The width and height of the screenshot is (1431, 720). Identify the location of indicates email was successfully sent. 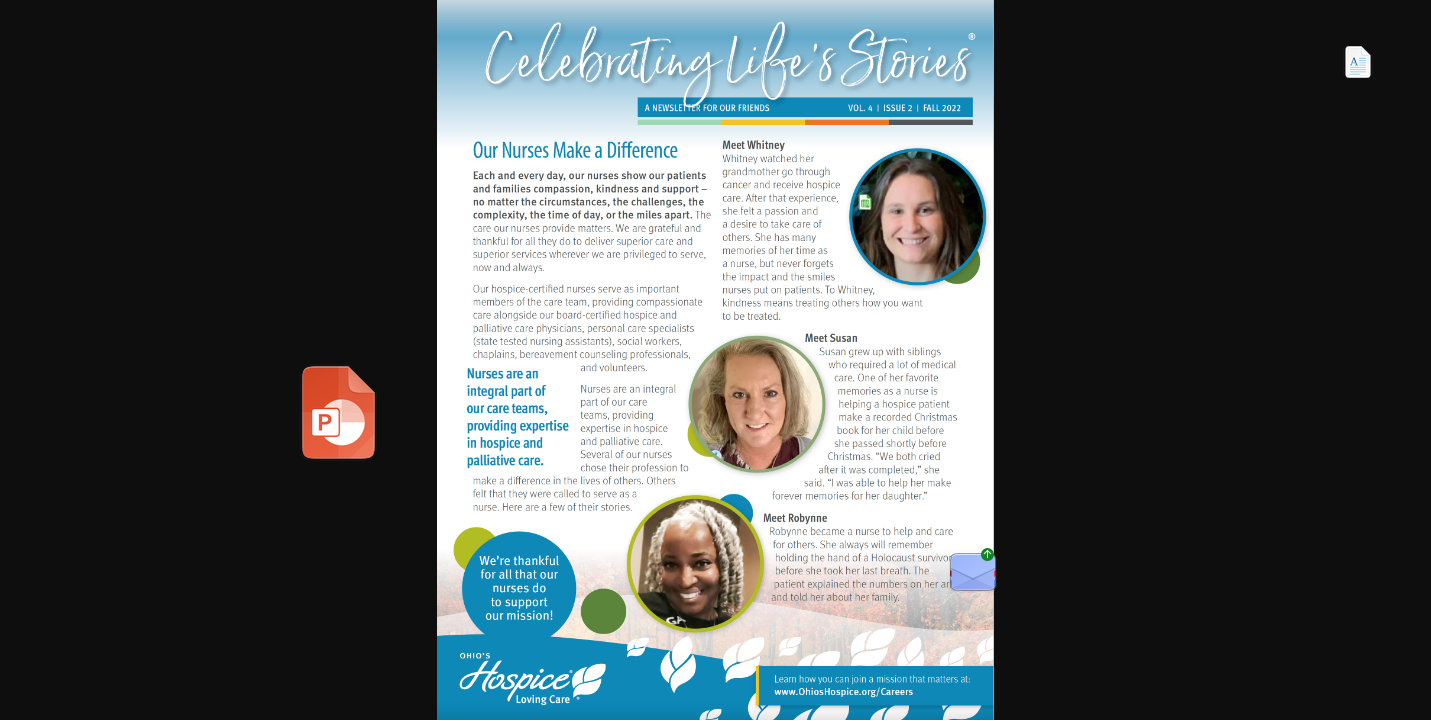
(973, 572).